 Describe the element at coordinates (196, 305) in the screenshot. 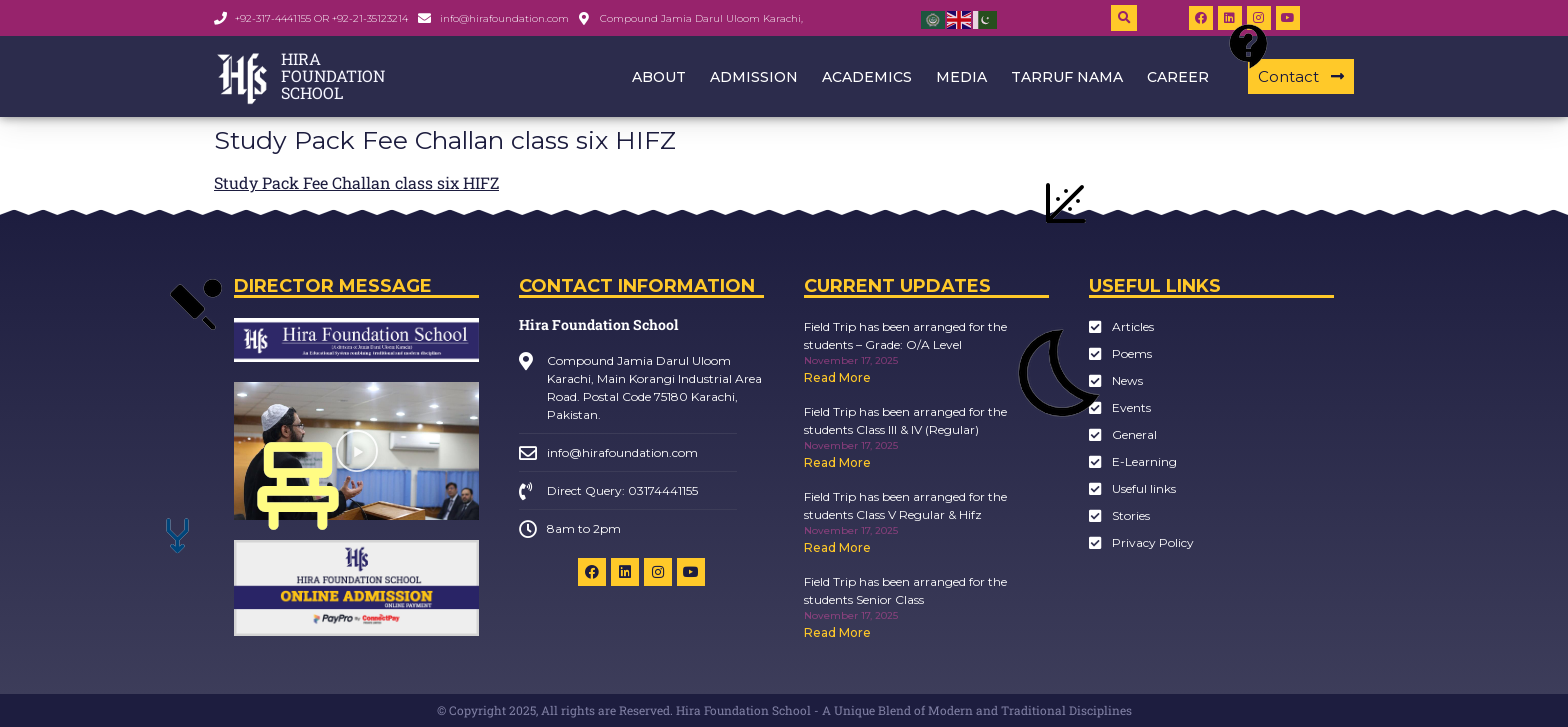

I see `access cricket sports scores or news` at that location.